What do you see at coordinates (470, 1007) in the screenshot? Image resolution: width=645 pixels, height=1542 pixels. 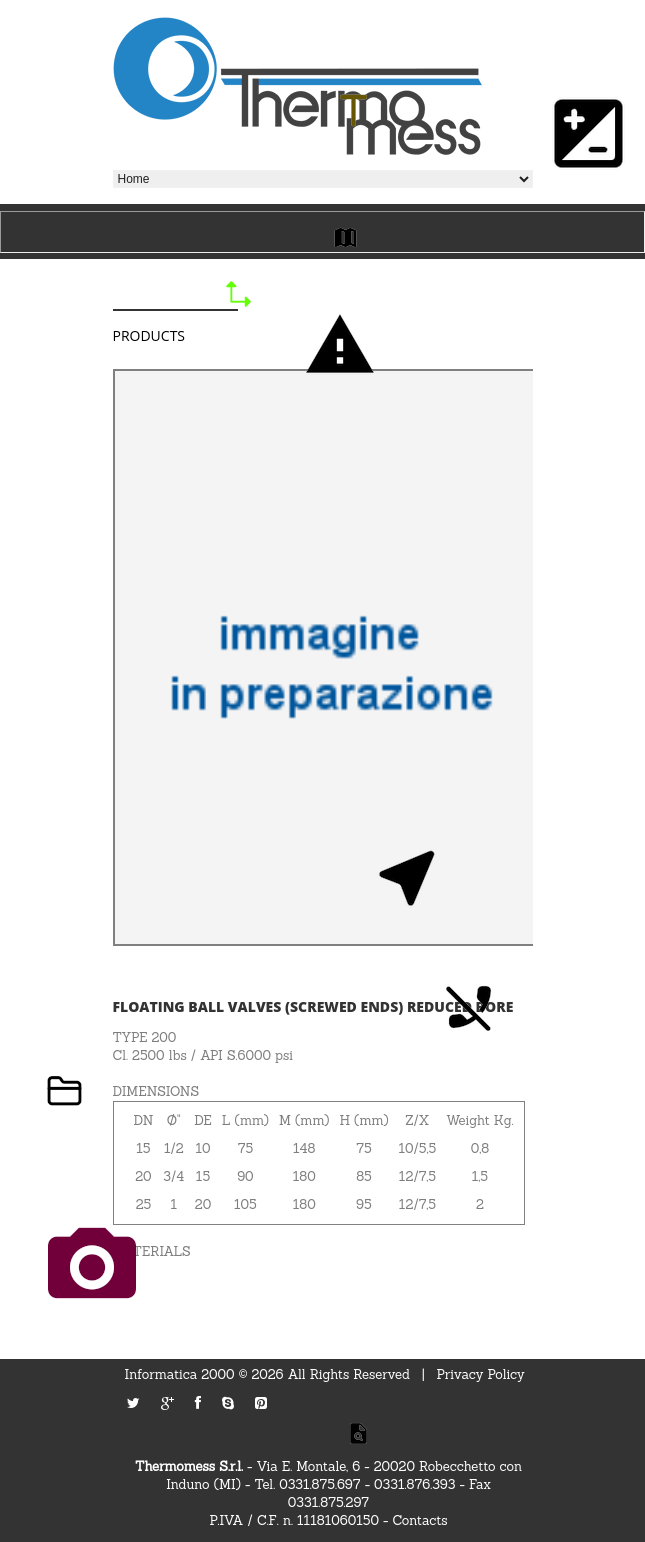 I see `indicates phone calls are disabled or unavailable` at bounding box center [470, 1007].